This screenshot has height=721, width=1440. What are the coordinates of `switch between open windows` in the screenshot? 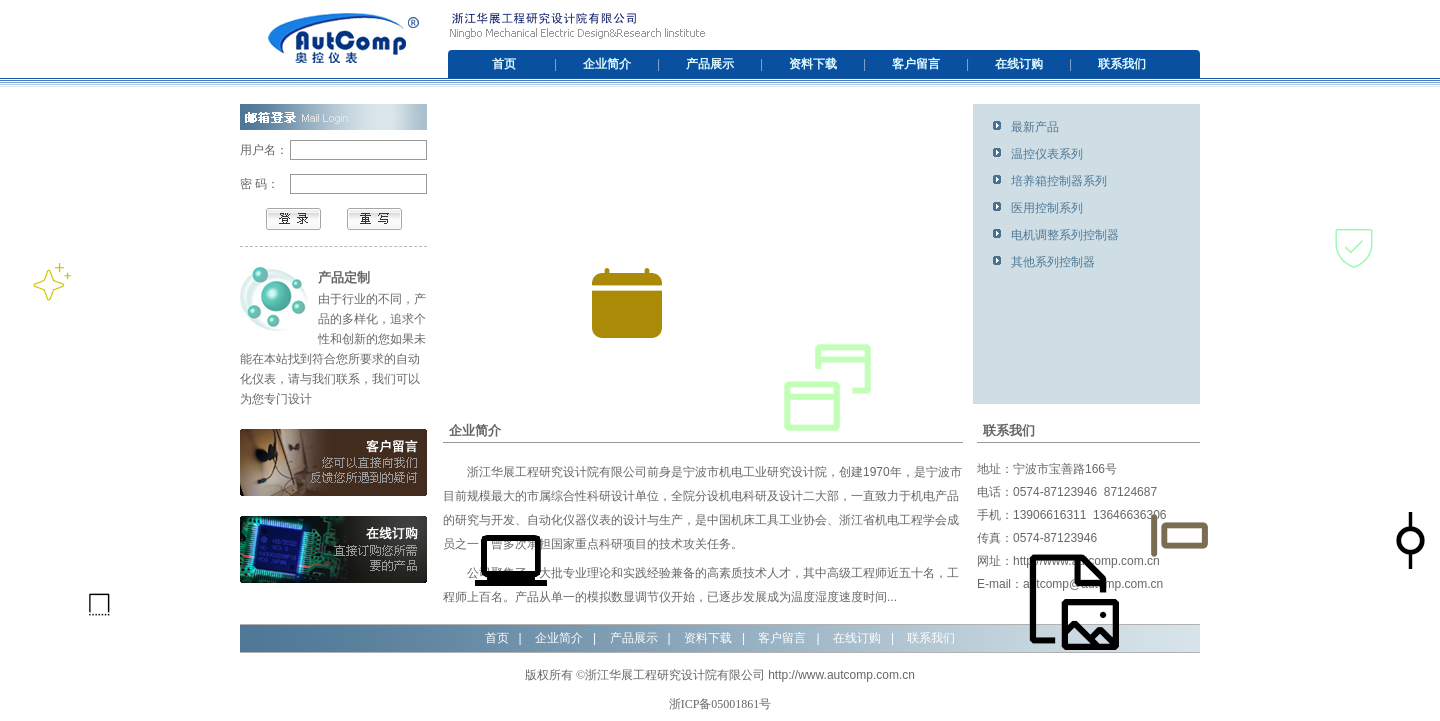 It's located at (827, 387).